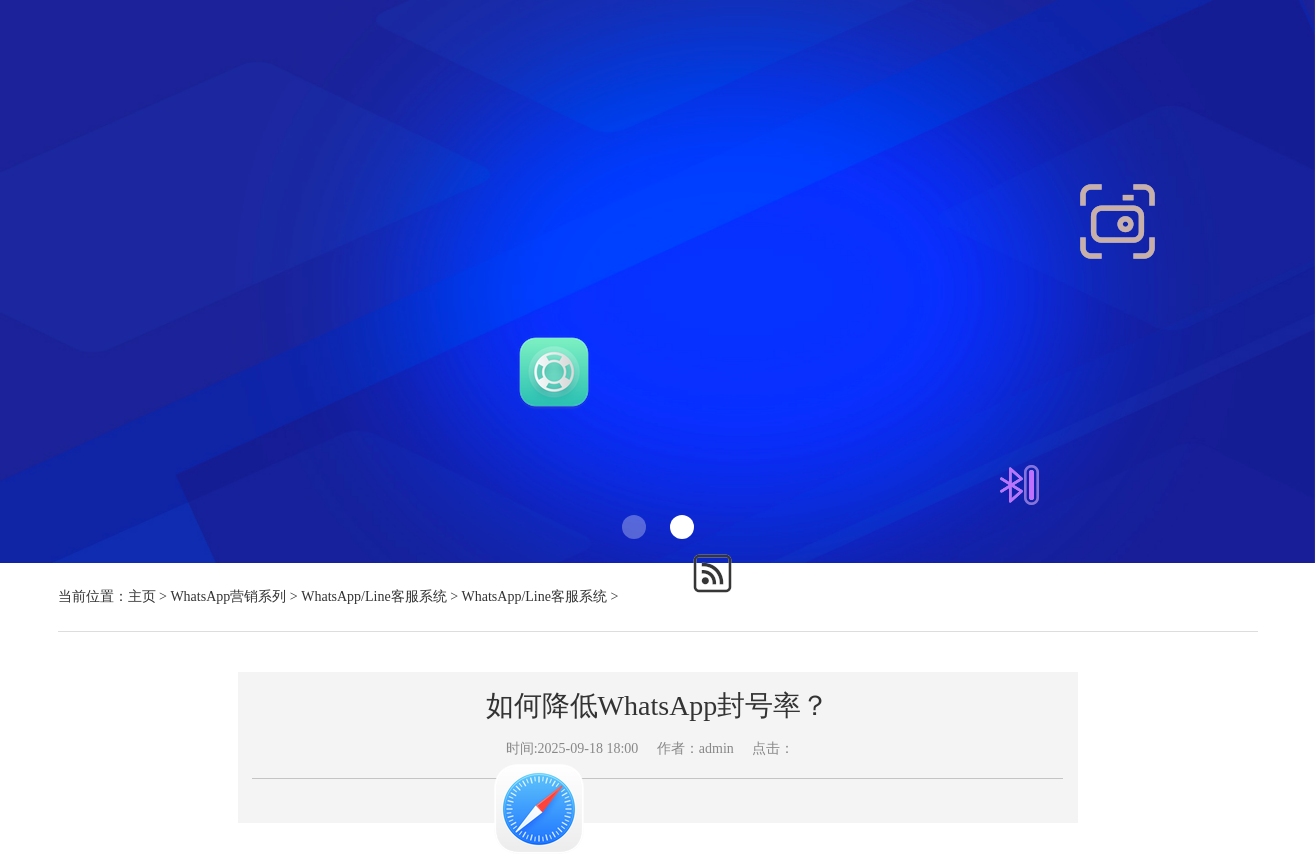 This screenshot has width=1315, height=863. Describe the element at coordinates (712, 573) in the screenshot. I see `access RSS feed reader` at that location.